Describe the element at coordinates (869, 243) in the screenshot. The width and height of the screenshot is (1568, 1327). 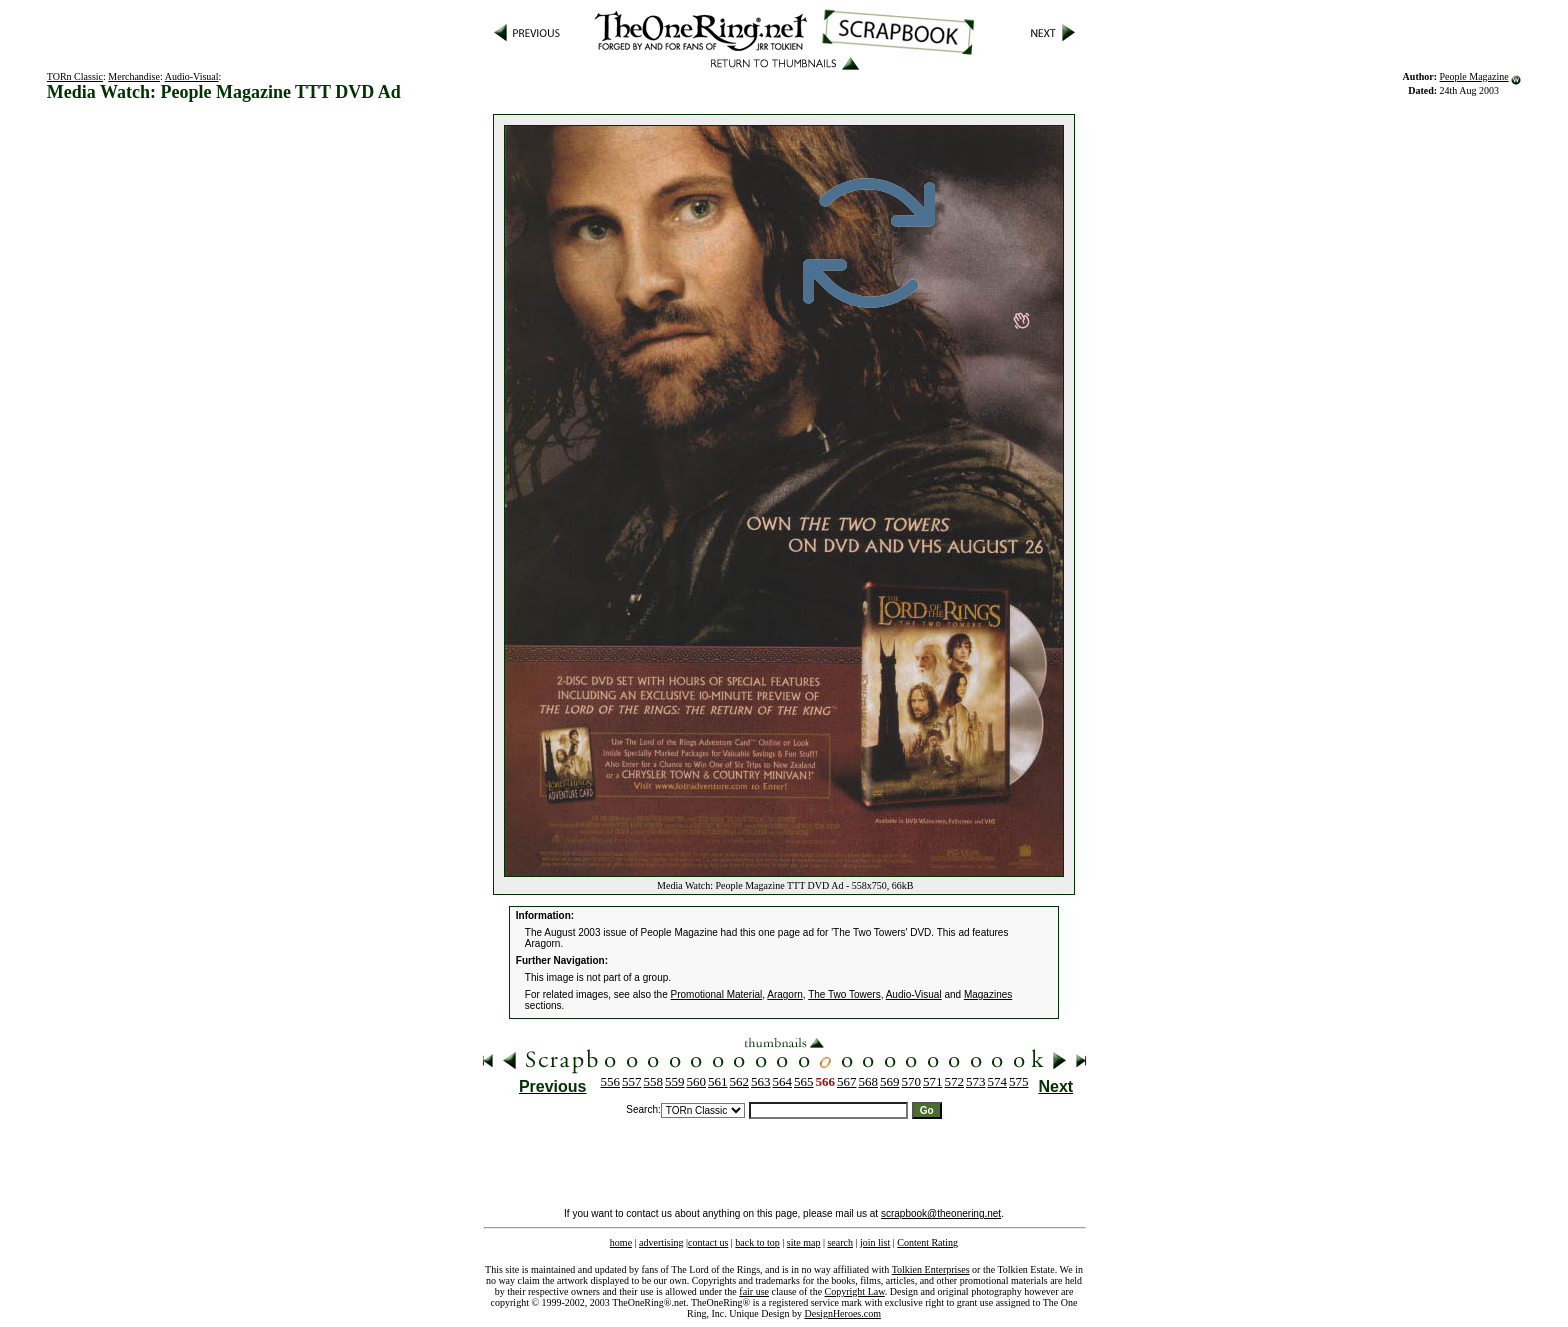
I see `refresh or reload content` at that location.